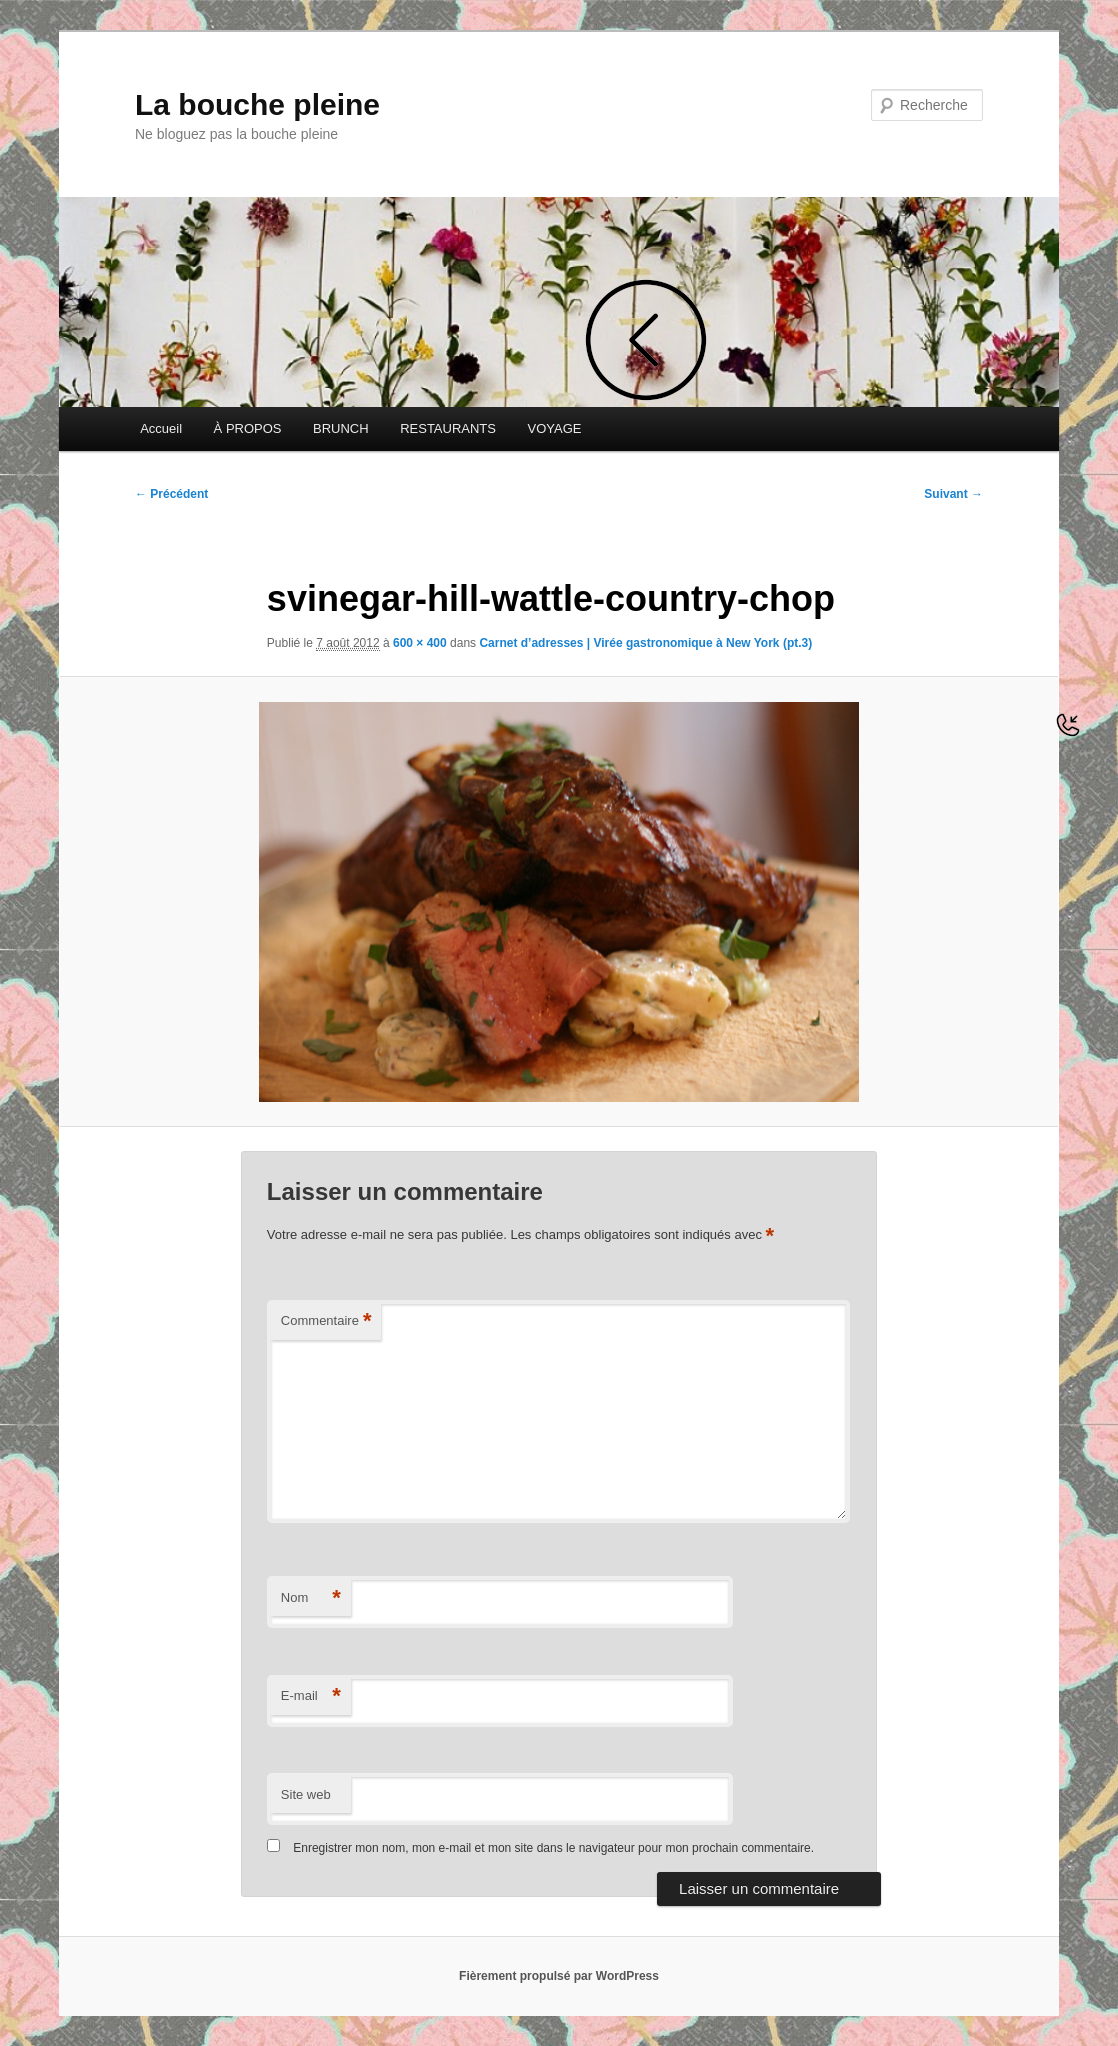  What do you see at coordinates (646, 340) in the screenshot?
I see `go back to the previous screen` at bounding box center [646, 340].